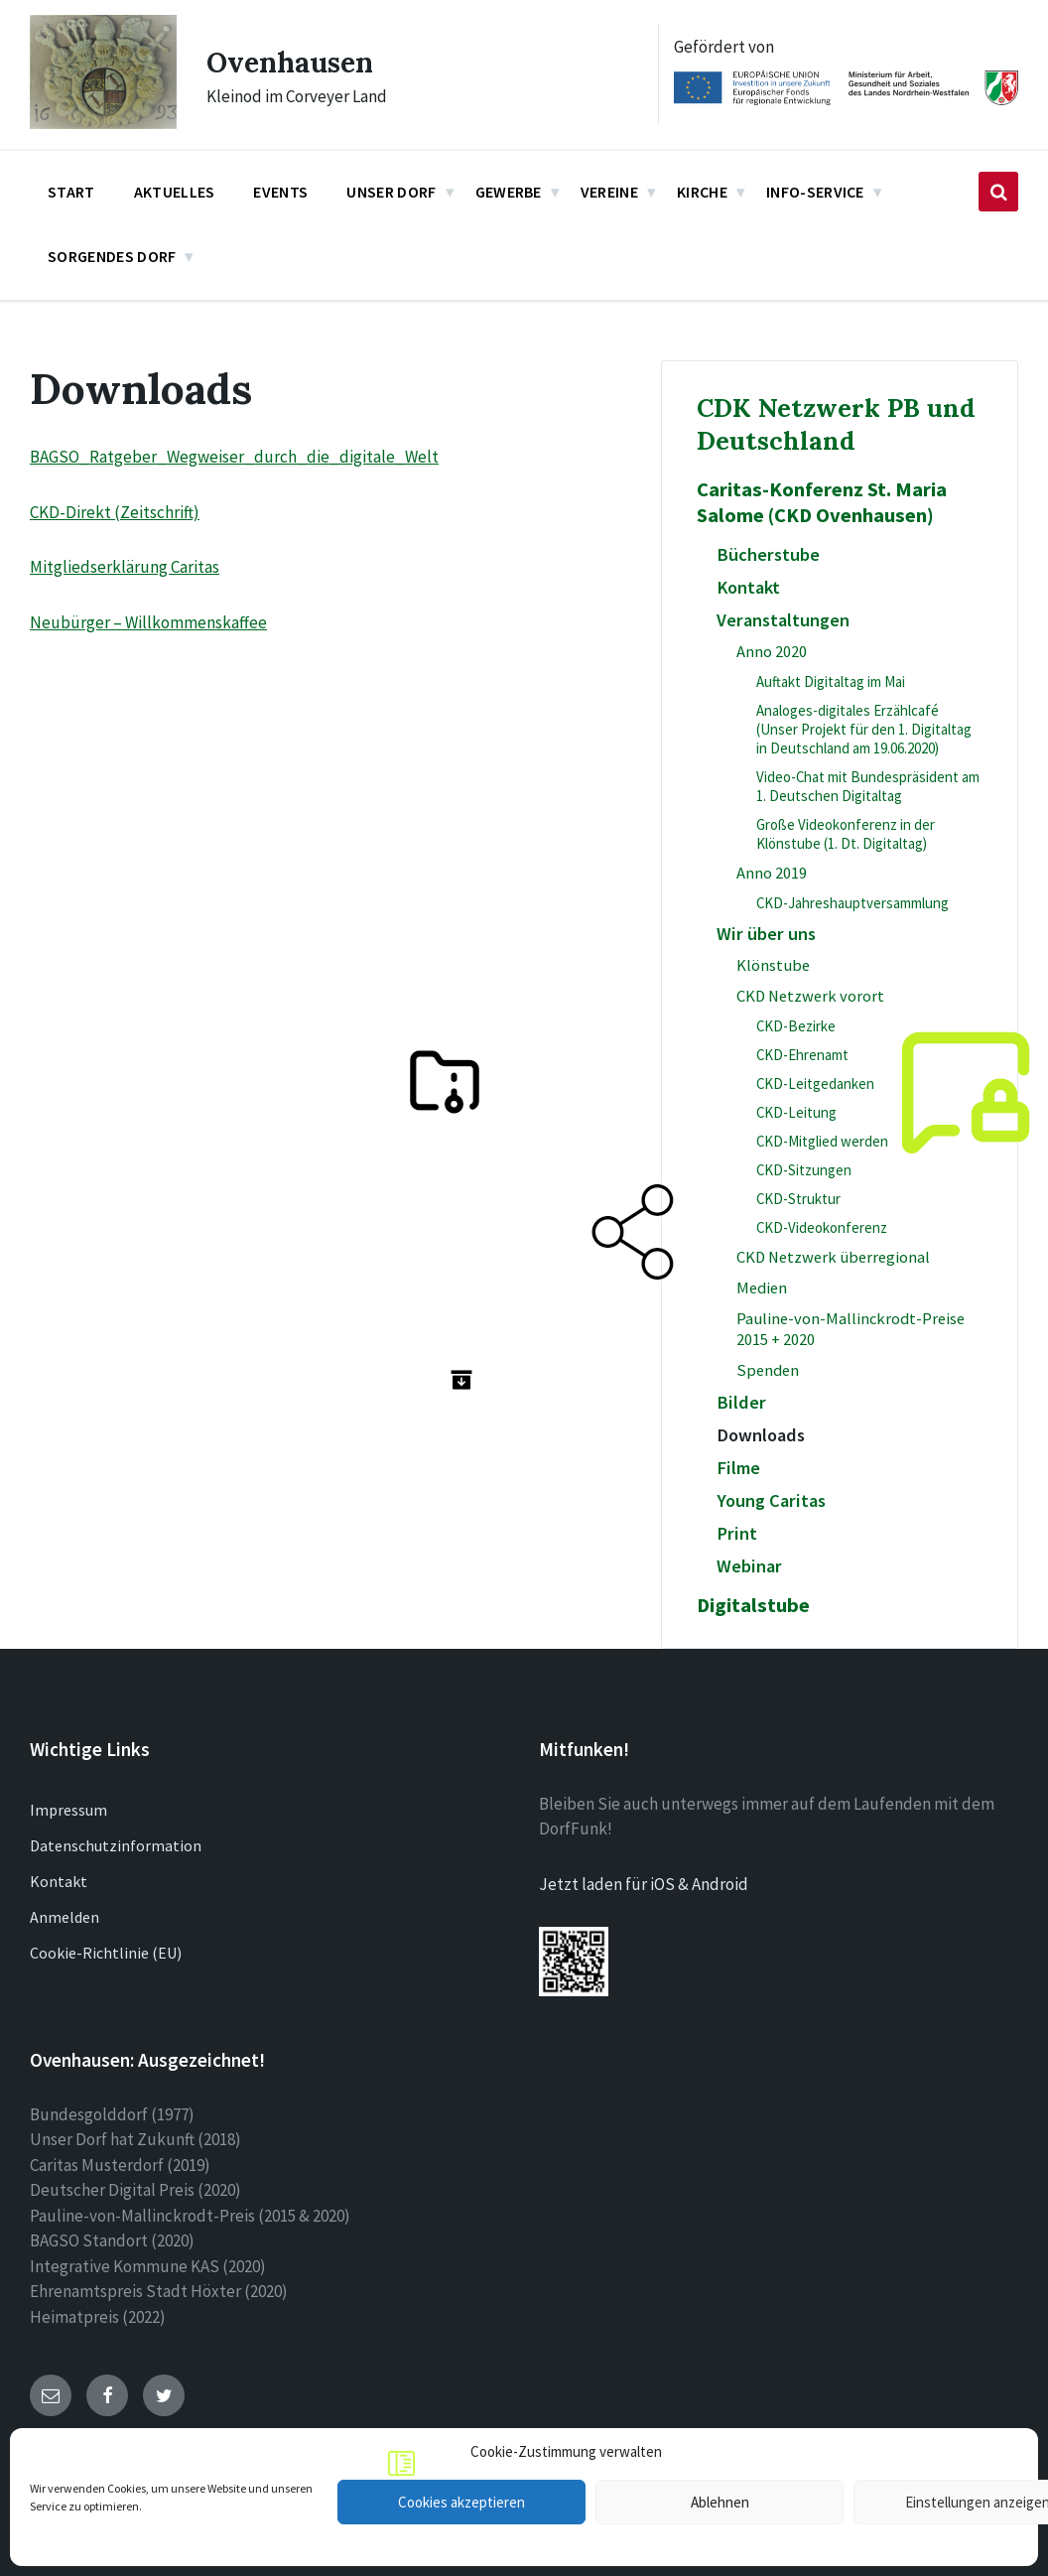  What do you see at coordinates (401, 2464) in the screenshot?
I see `open code-oss editor` at bounding box center [401, 2464].